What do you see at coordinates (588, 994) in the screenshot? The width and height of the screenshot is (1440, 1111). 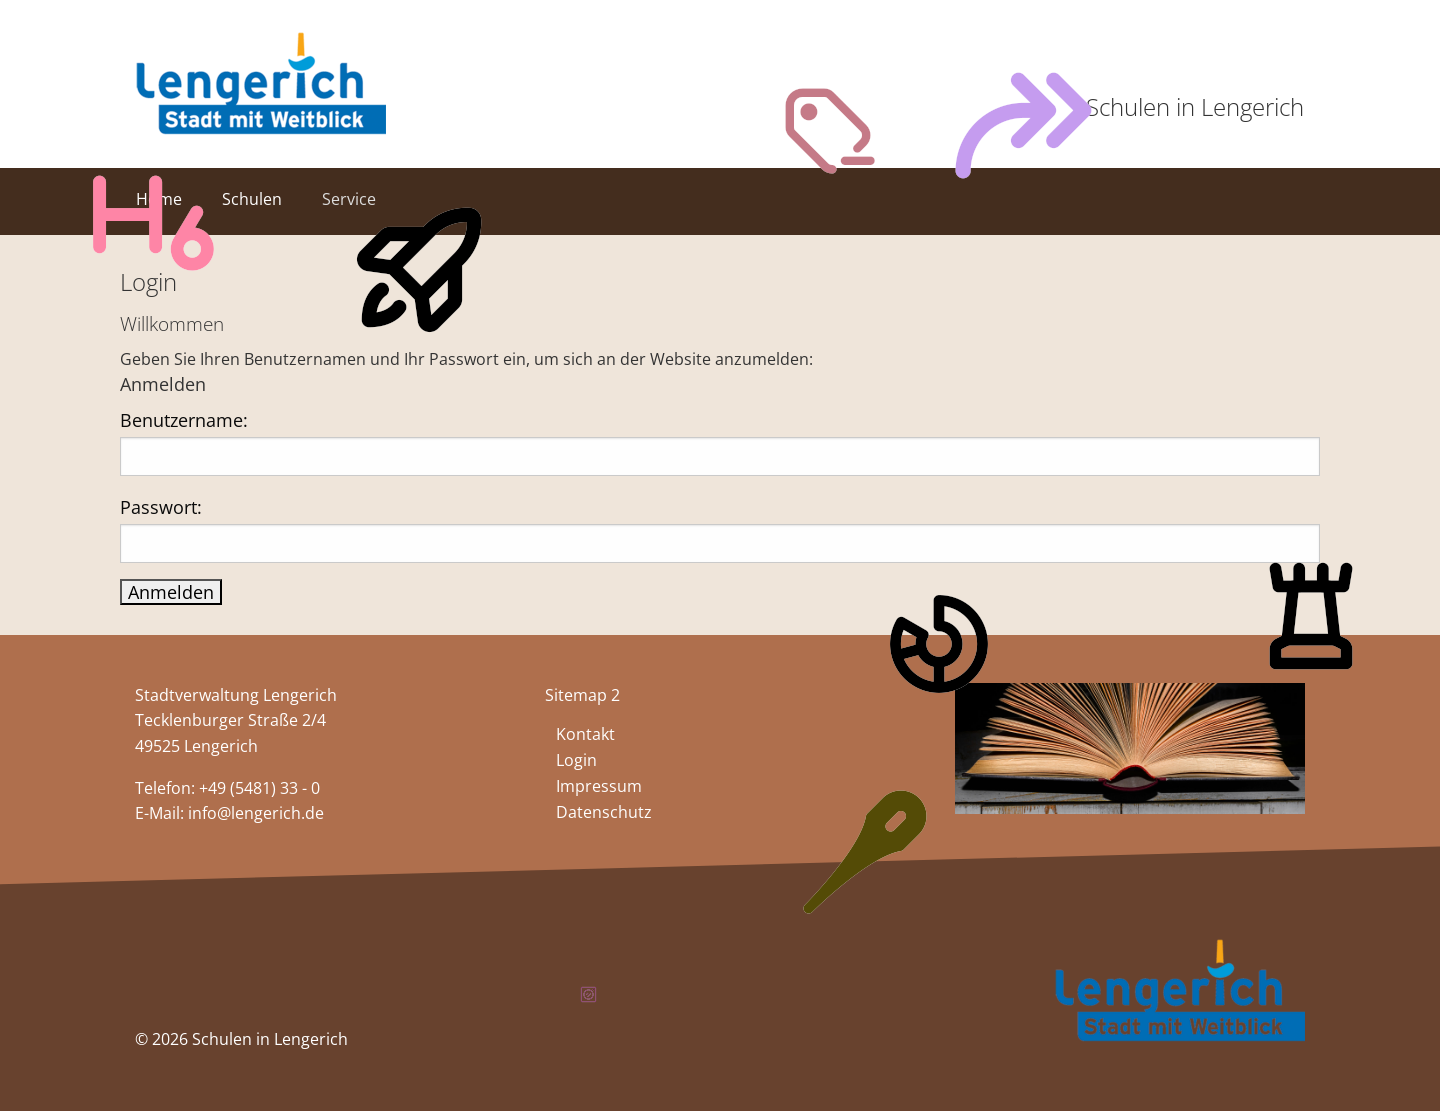 I see `access laundry or appliance controls` at bounding box center [588, 994].